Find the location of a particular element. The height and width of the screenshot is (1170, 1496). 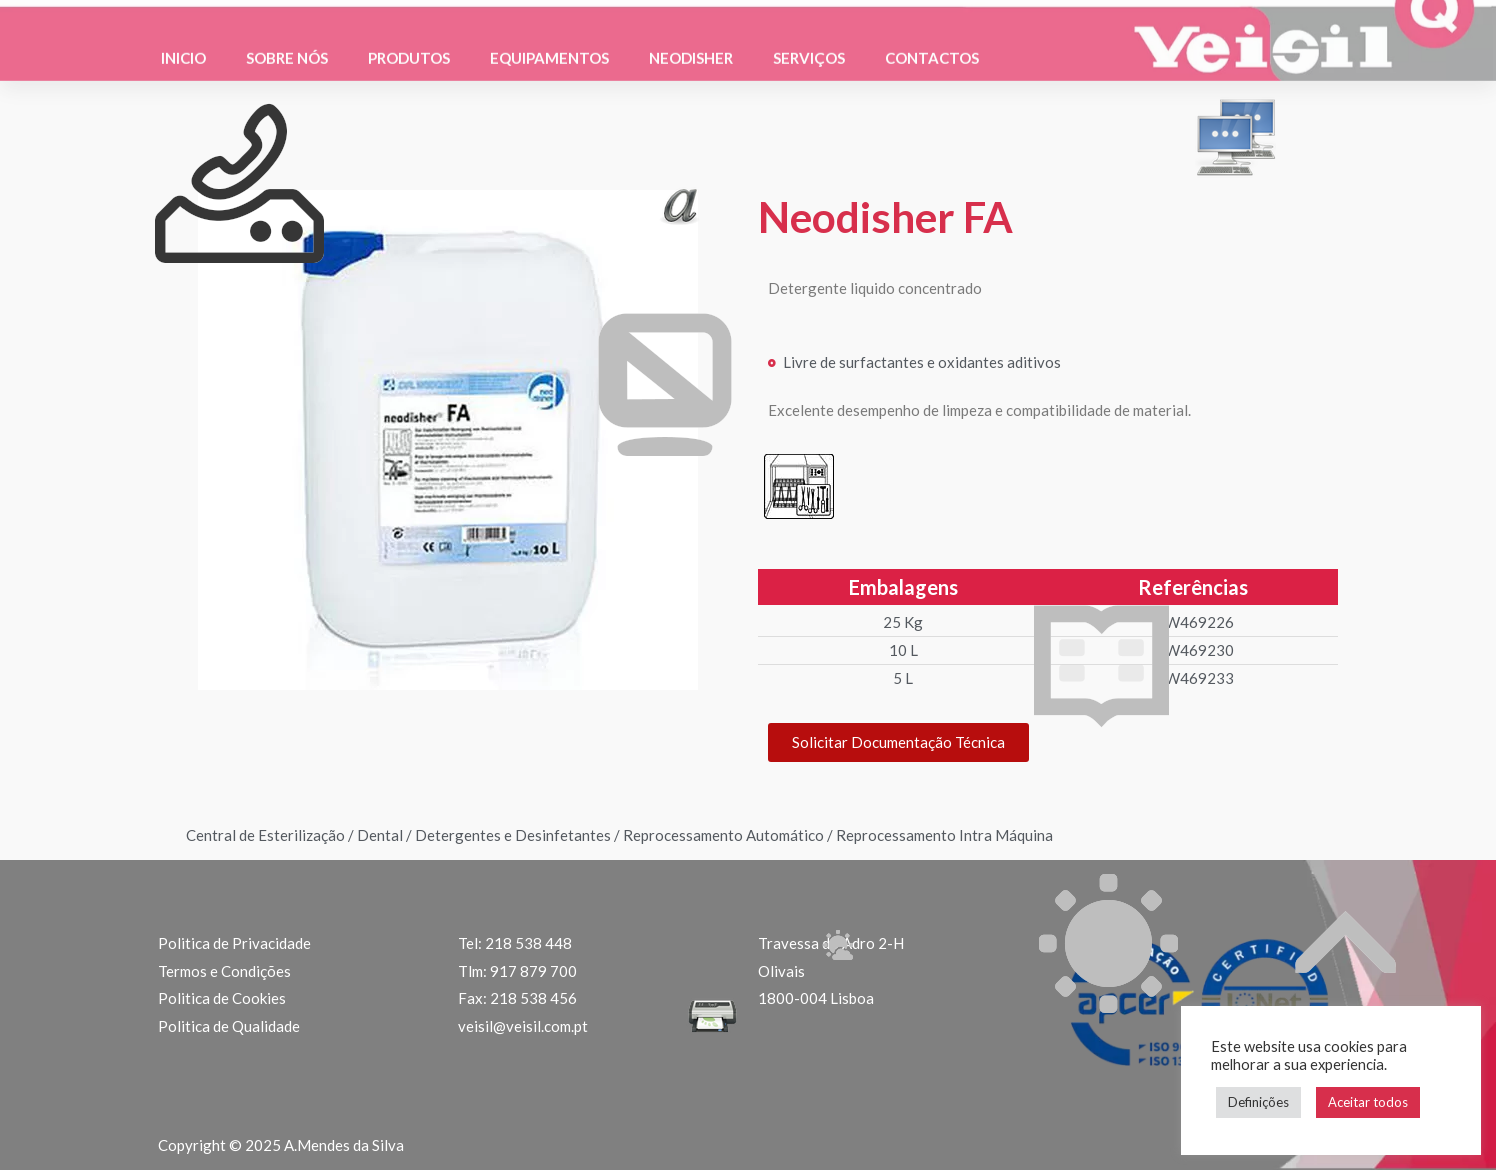

navigate up or go to parent directory is located at coordinates (1345, 939).